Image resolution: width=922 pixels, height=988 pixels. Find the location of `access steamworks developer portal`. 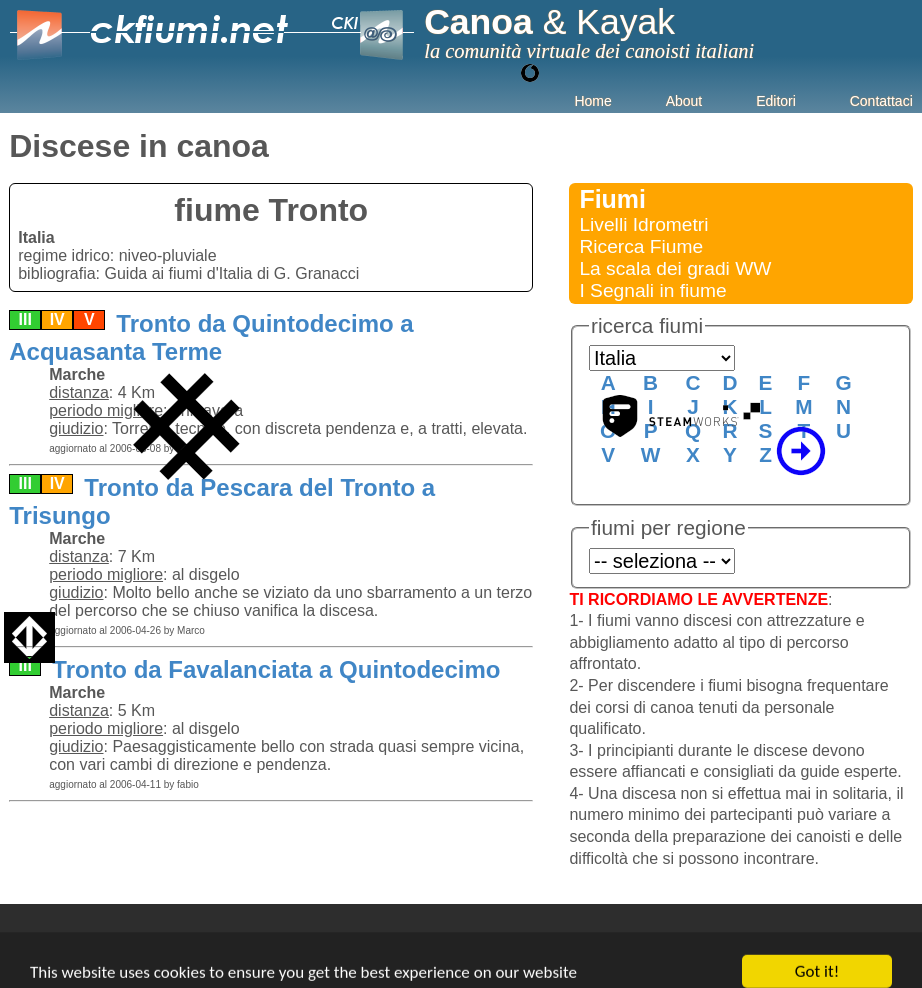

access steamworks developer portal is located at coordinates (704, 414).